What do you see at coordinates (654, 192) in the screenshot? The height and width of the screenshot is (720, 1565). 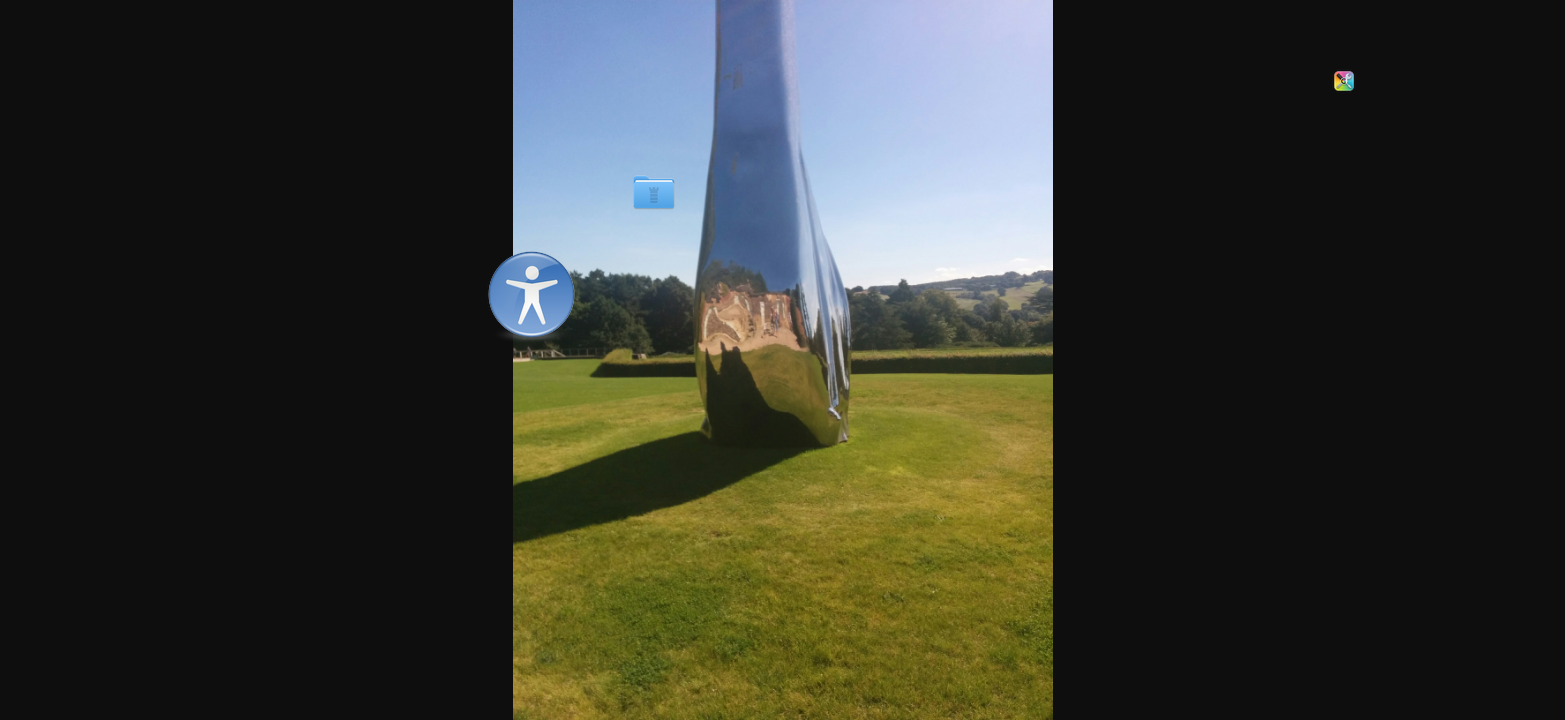 I see `open Intego security software folder` at bounding box center [654, 192].